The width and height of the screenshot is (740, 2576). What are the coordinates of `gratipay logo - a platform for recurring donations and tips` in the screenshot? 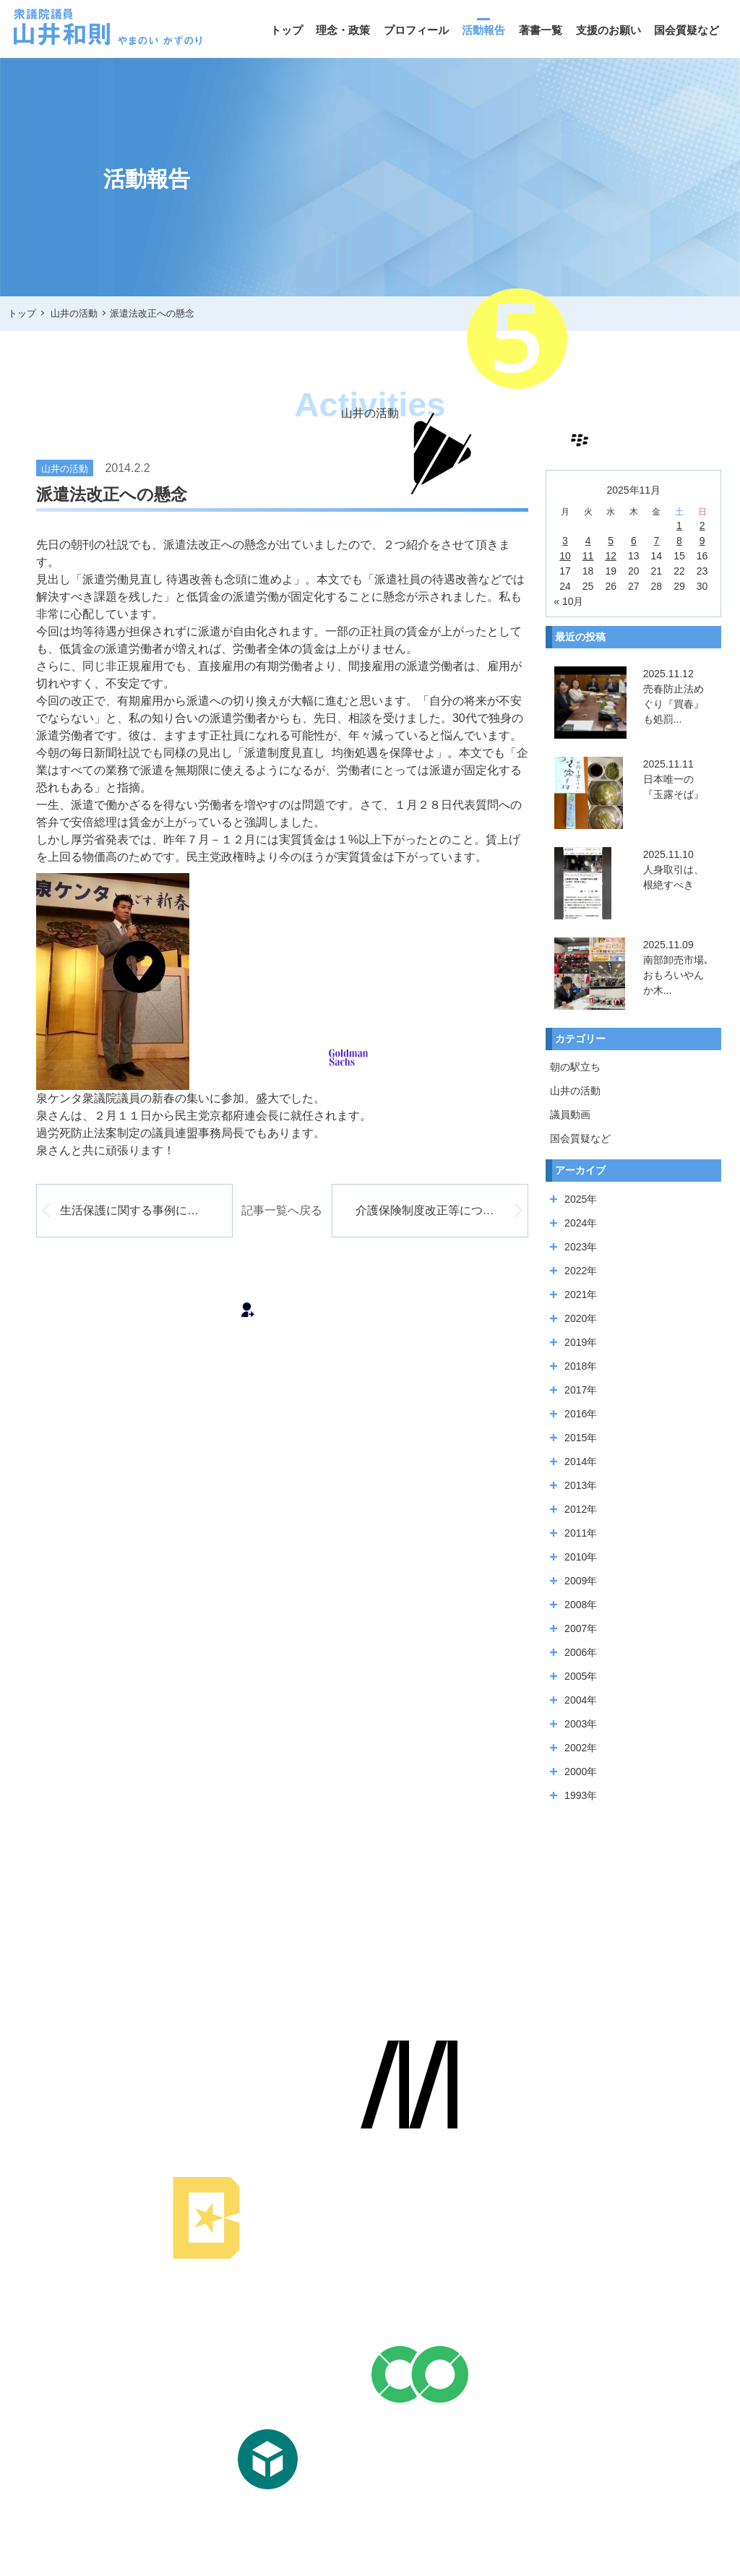 It's located at (139, 966).